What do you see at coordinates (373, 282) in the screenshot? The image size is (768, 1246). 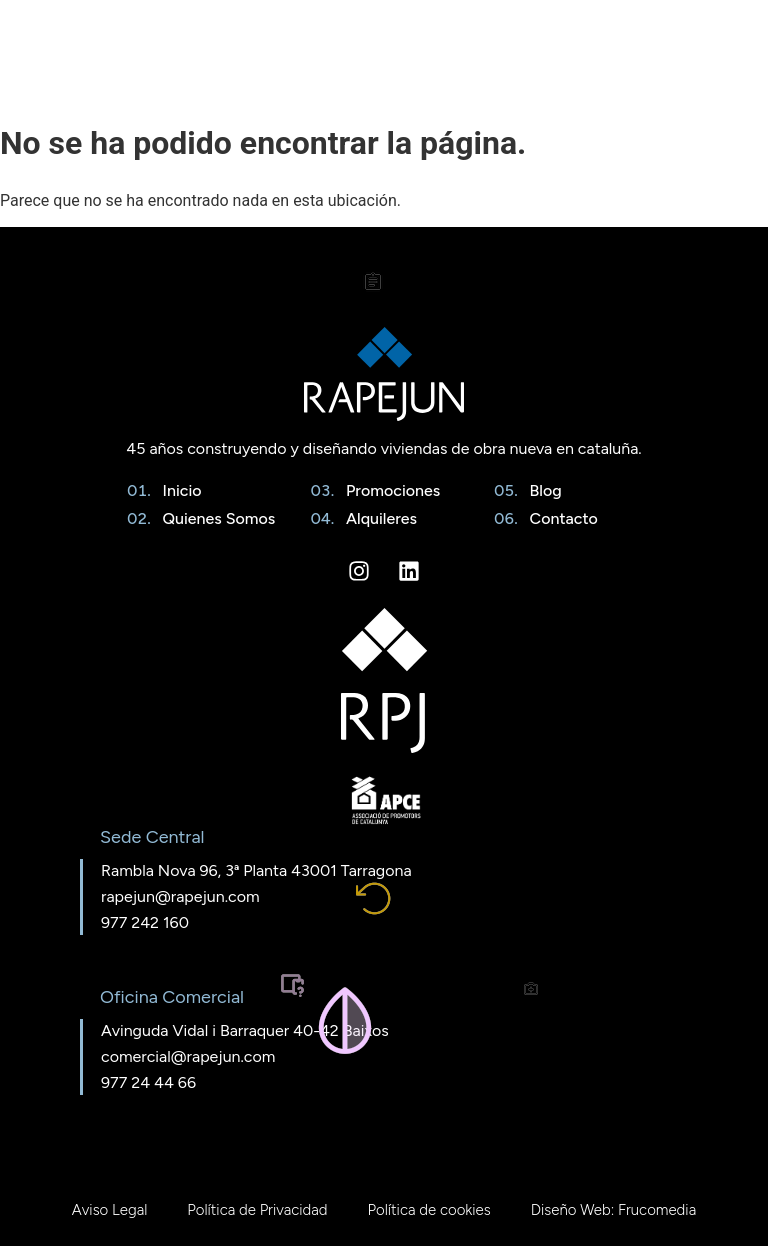 I see `view assignments or tasks` at bounding box center [373, 282].